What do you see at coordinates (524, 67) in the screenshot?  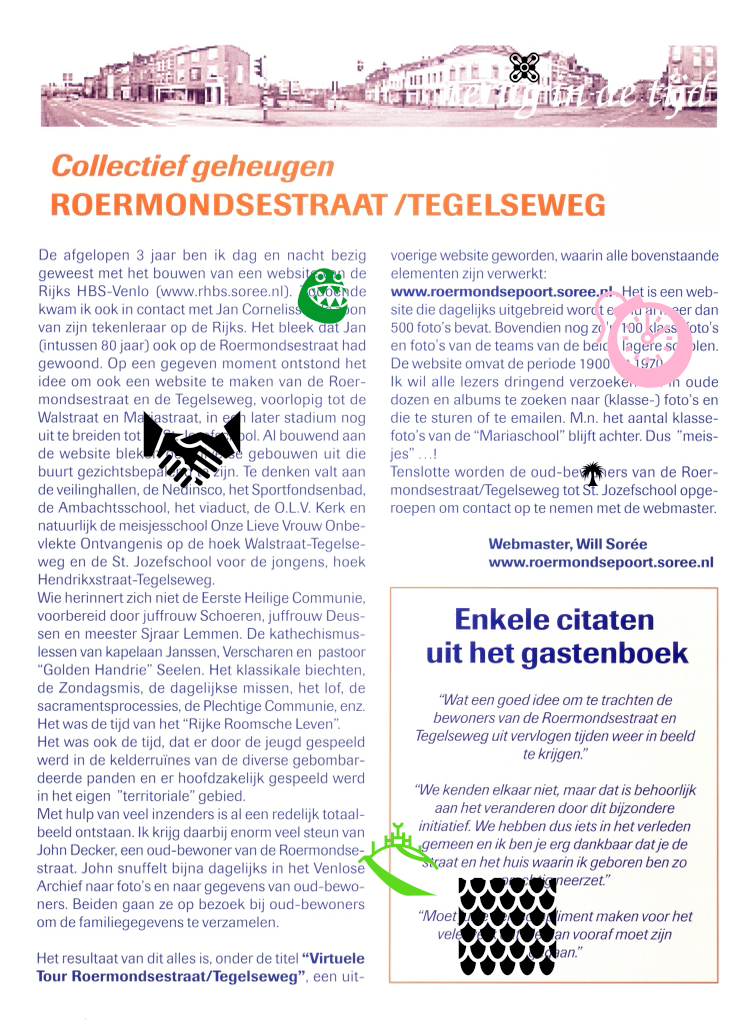 I see `a network or connected nodes icon` at bounding box center [524, 67].